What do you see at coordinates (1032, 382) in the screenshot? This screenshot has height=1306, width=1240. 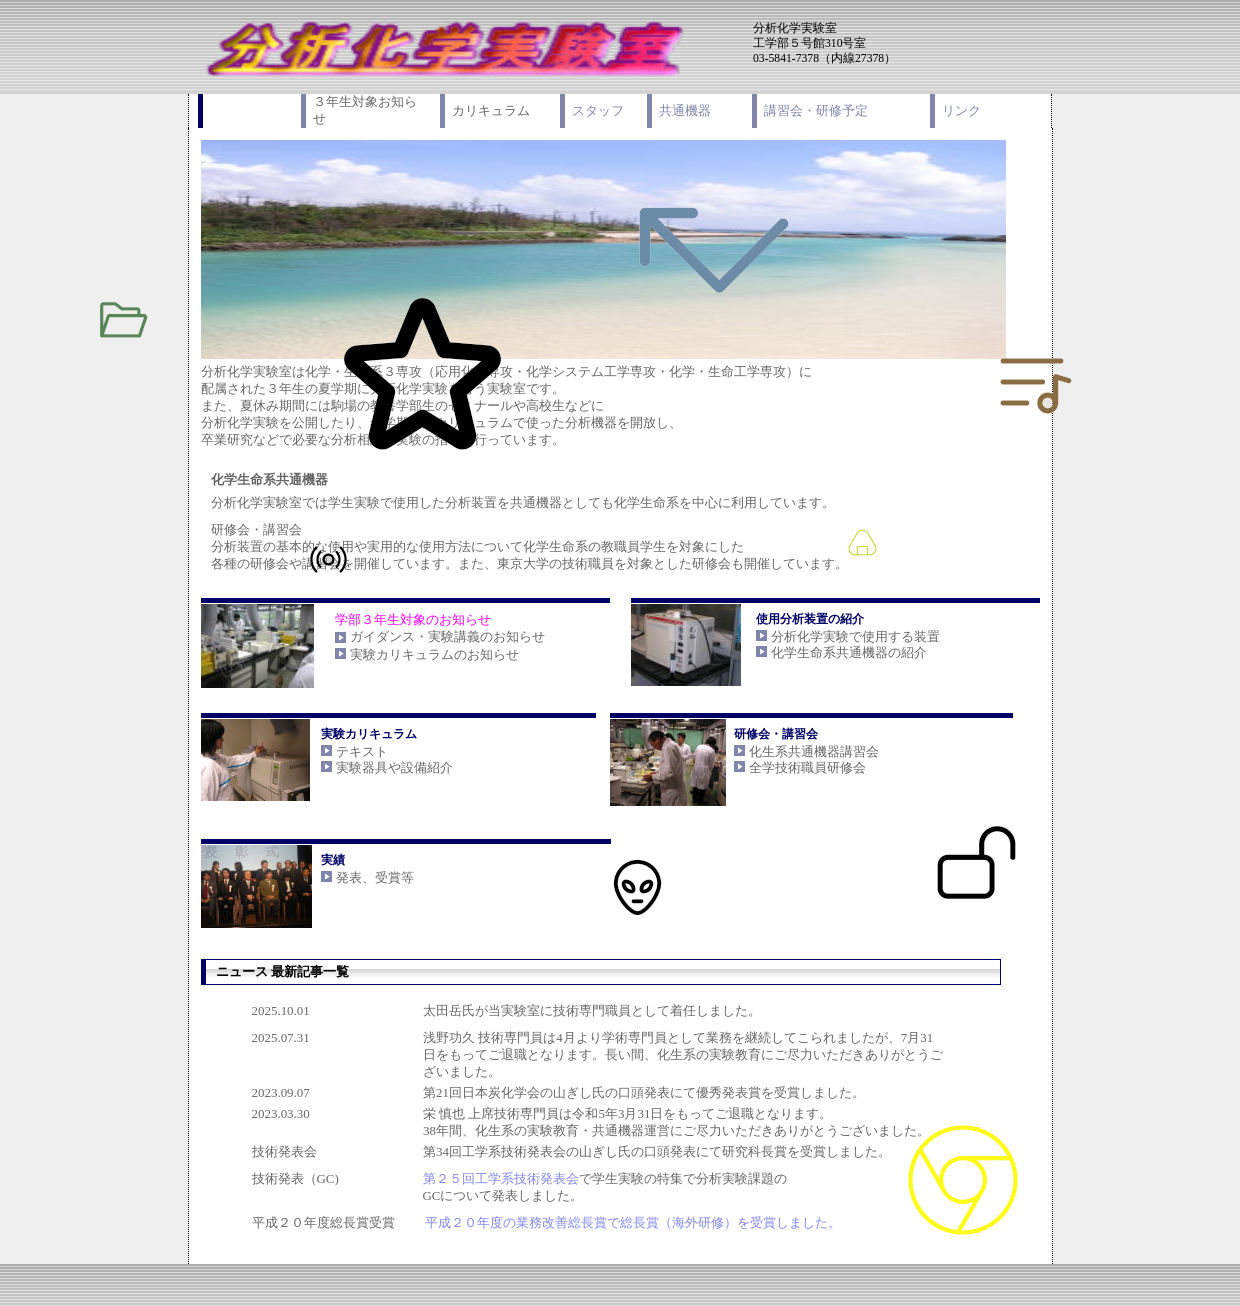 I see `view or manage your playlist` at bounding box center [1032, 382].